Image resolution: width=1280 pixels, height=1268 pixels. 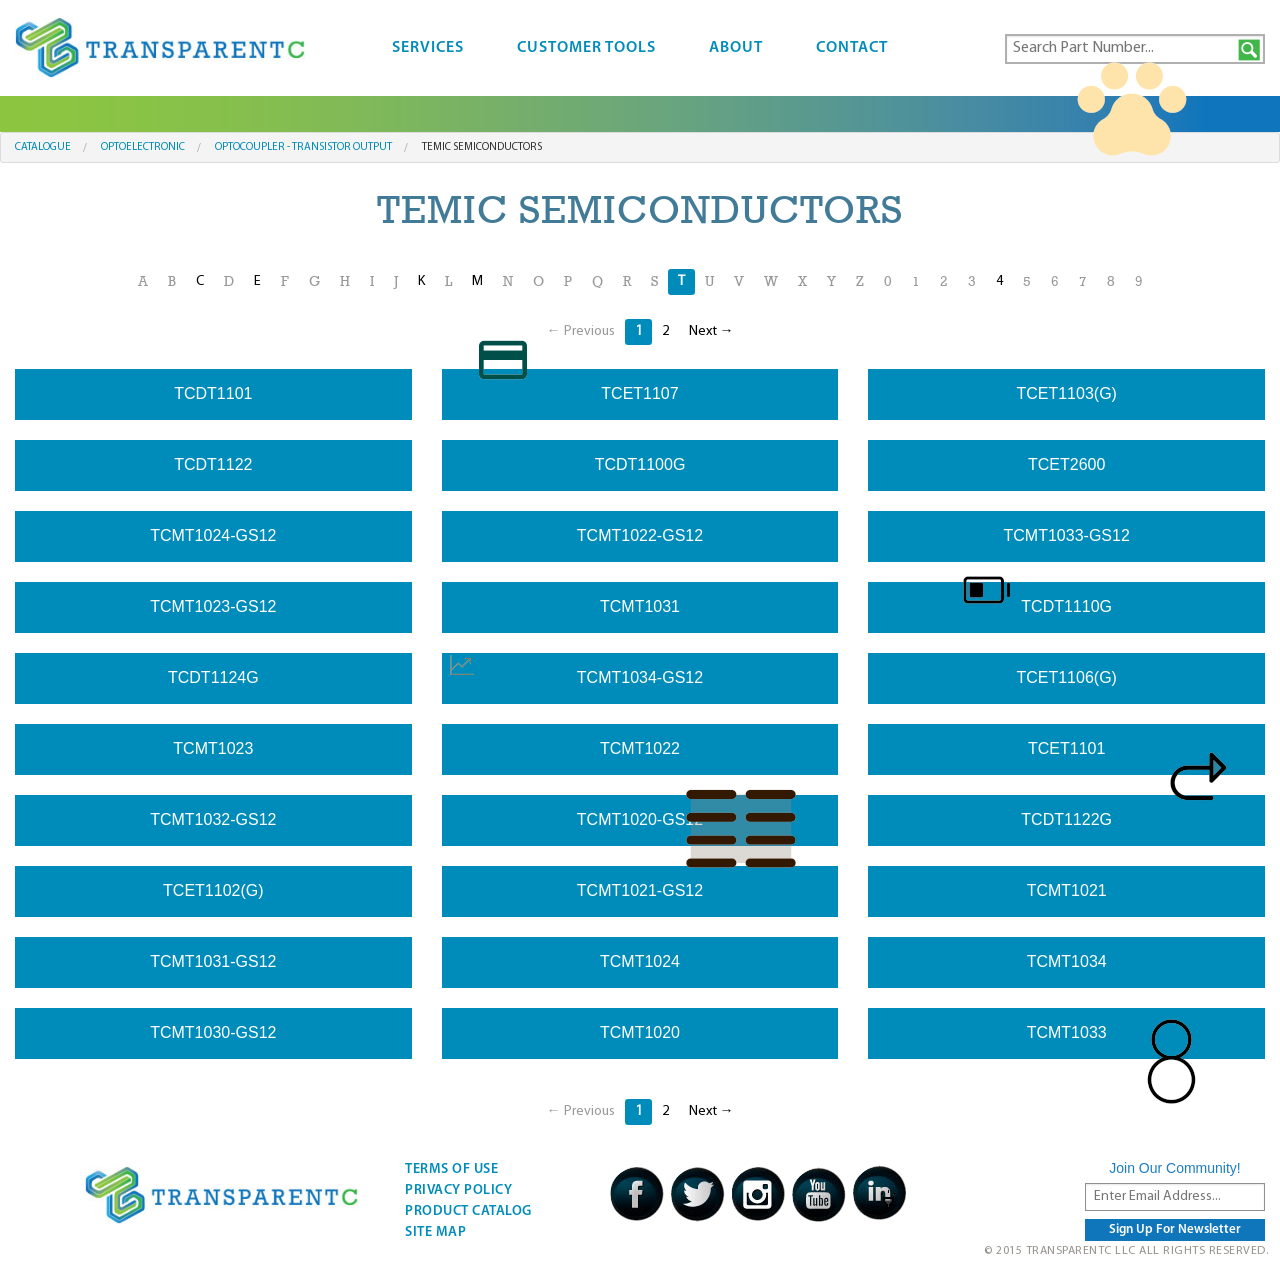 What do you see at coordinates (1171, 1061) in the screenshot?
I see `indicates the number eight in a list or ranking` at bounding box center [1171, 1061].